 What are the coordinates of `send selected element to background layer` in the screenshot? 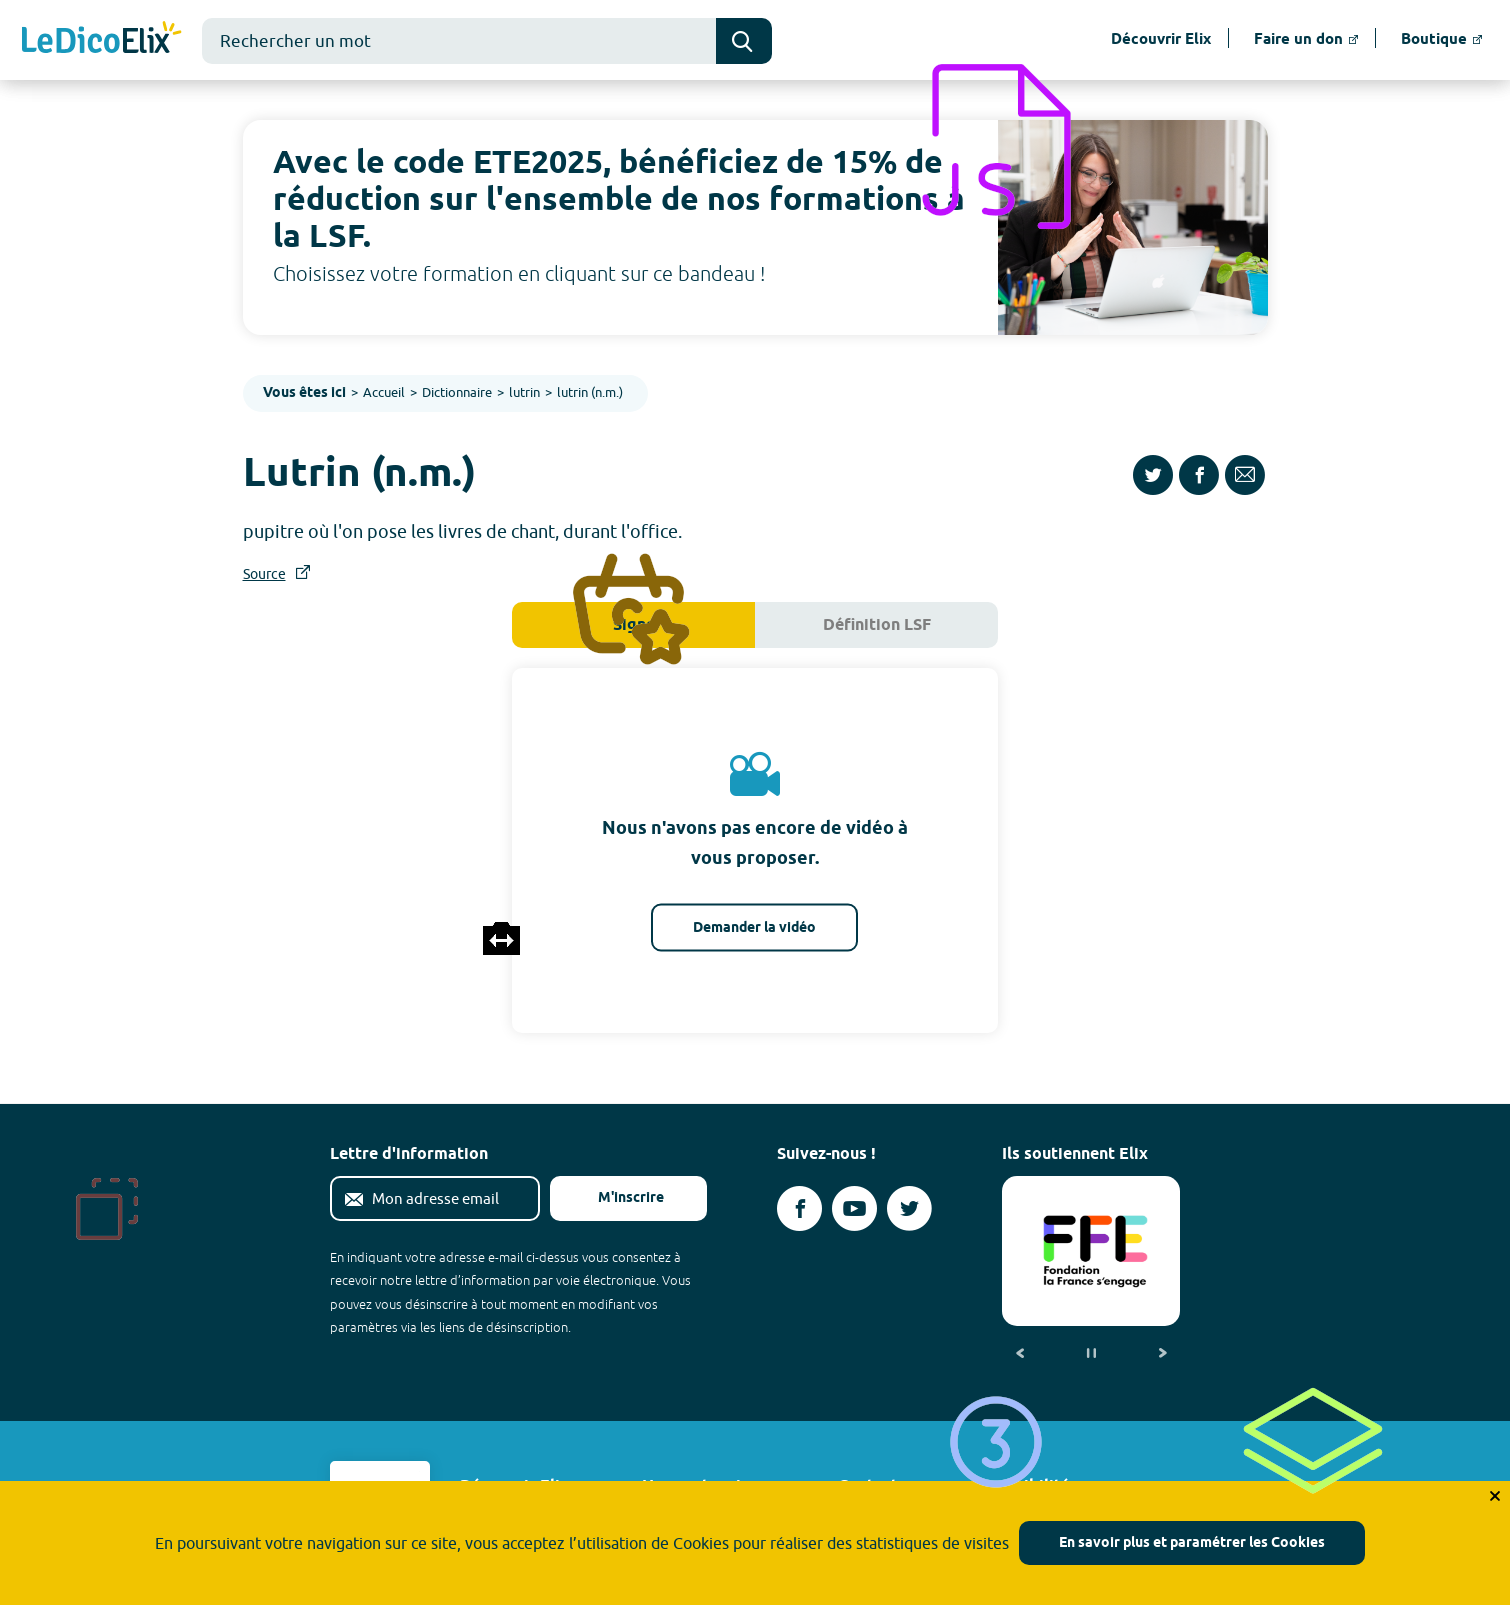 It's located at (107, 1209).